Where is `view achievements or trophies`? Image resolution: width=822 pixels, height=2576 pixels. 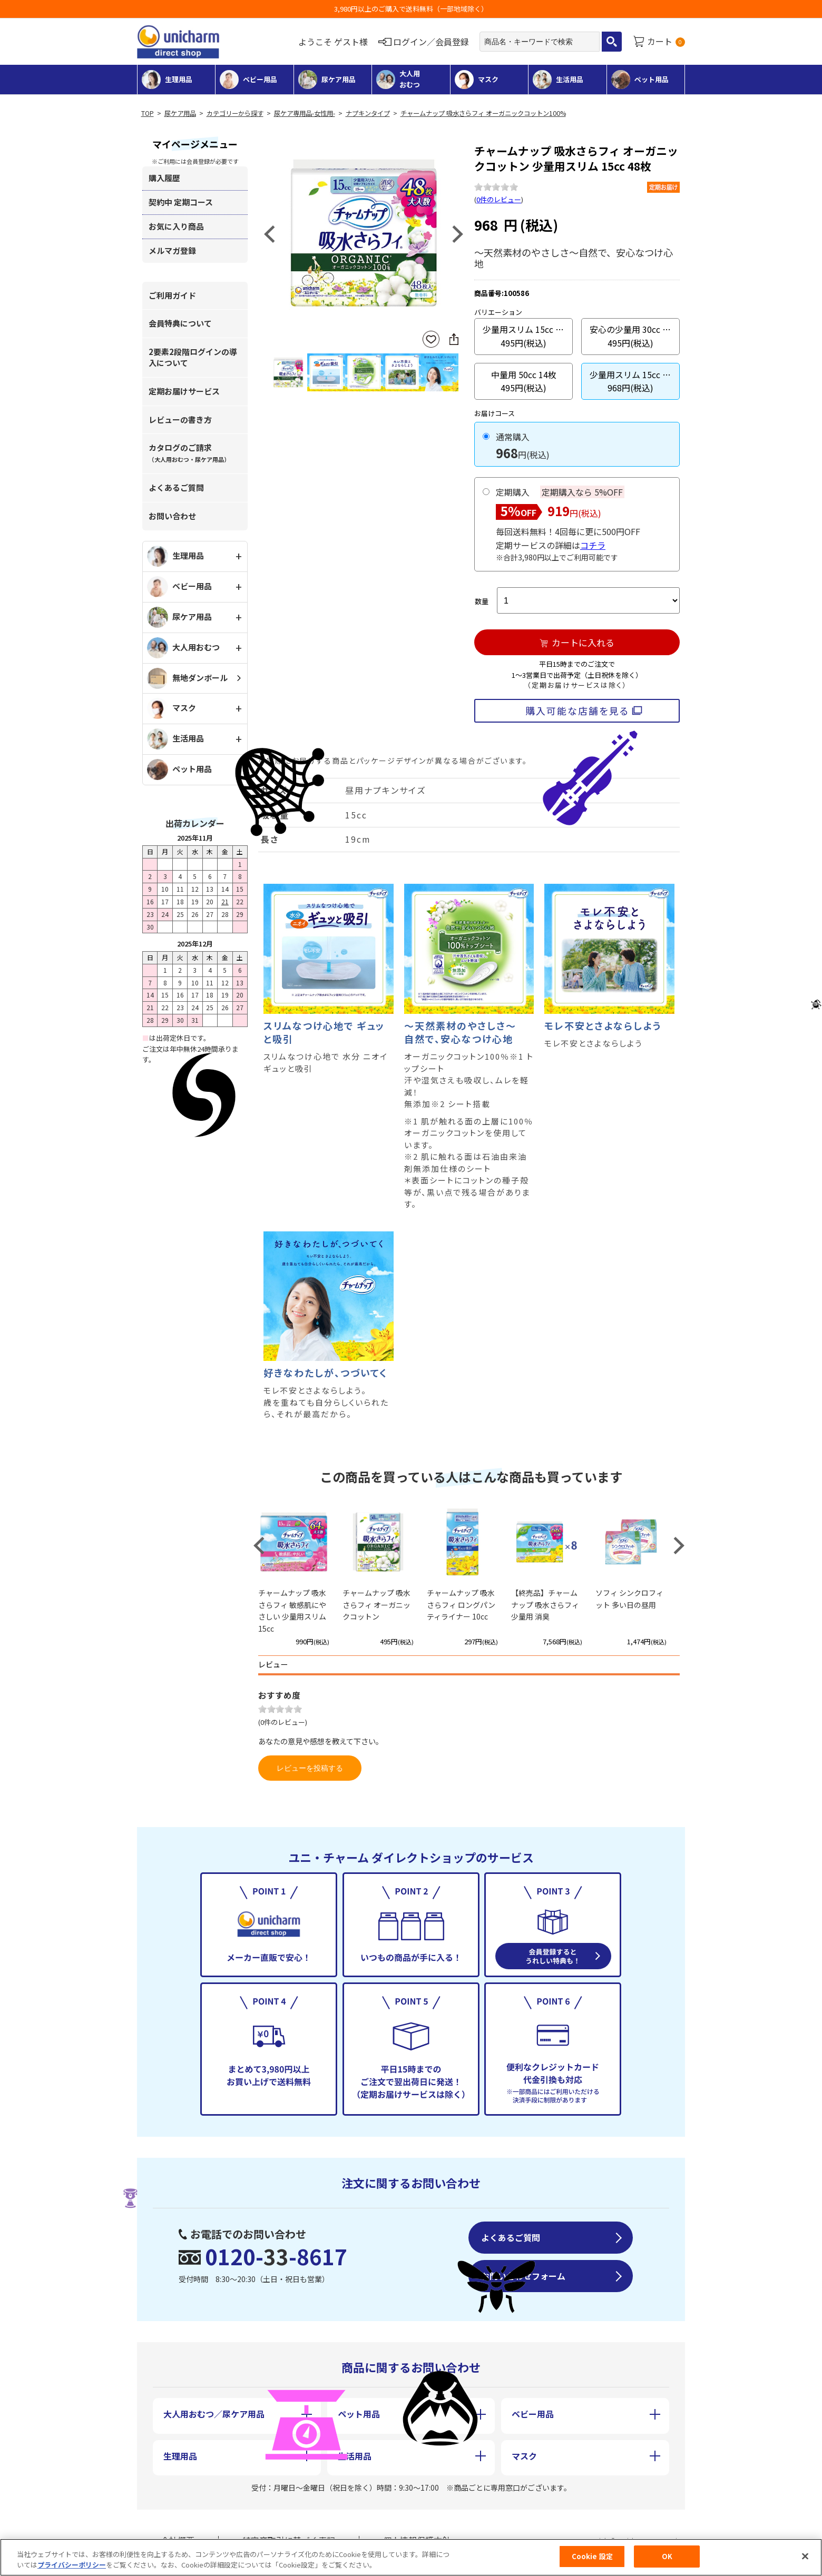
view achievements or trophies is located at coordinates (130, 2198).